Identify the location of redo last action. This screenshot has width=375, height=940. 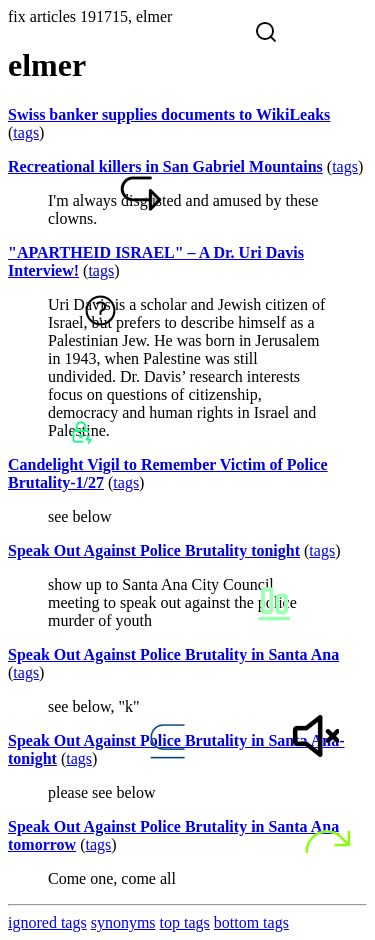
(327, 840).